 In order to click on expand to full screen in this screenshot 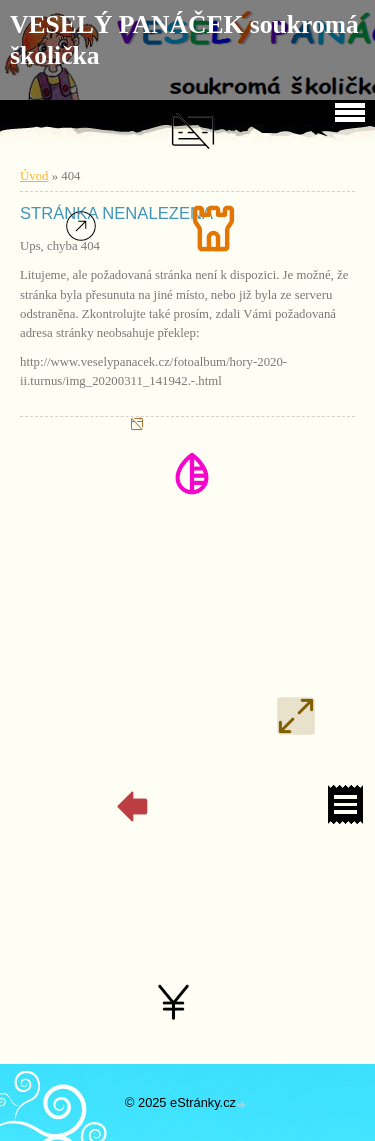, I will do `click(296, 716)`.